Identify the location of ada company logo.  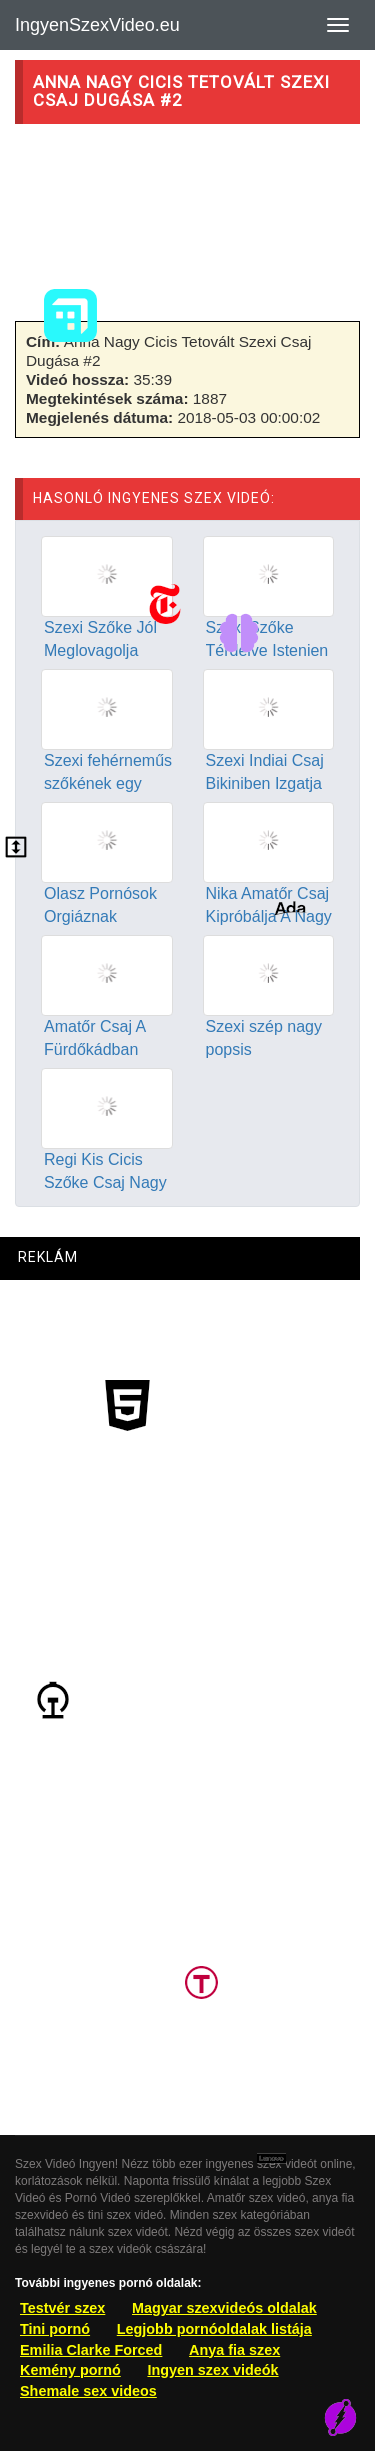
(289, 909).